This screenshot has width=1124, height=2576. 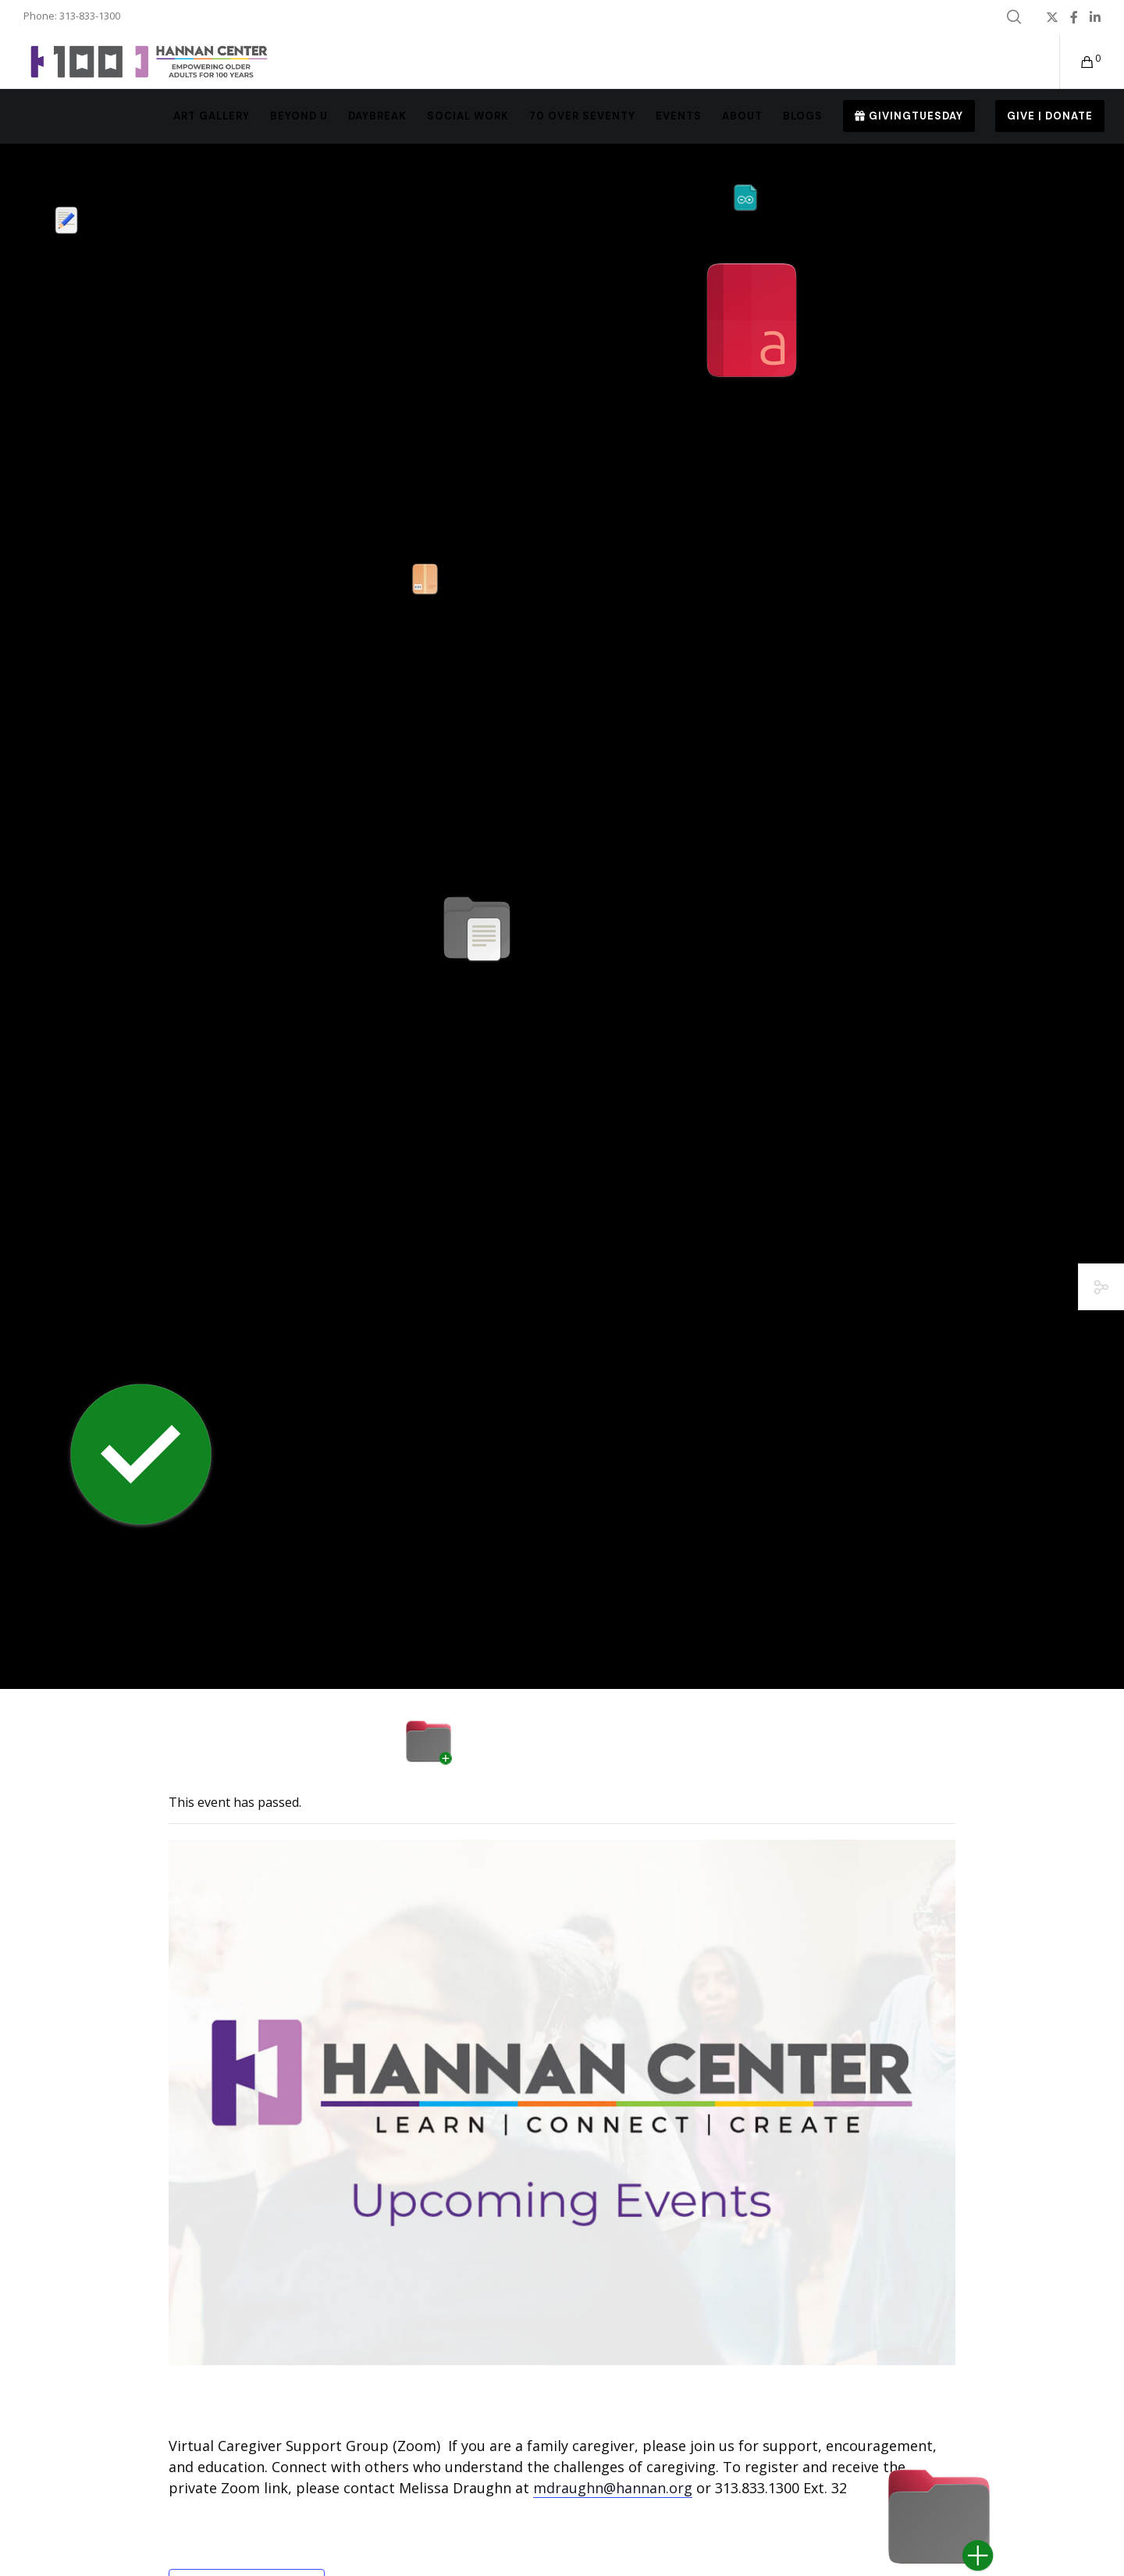 I want to click on open package manager application, so click(x=425, y=579).